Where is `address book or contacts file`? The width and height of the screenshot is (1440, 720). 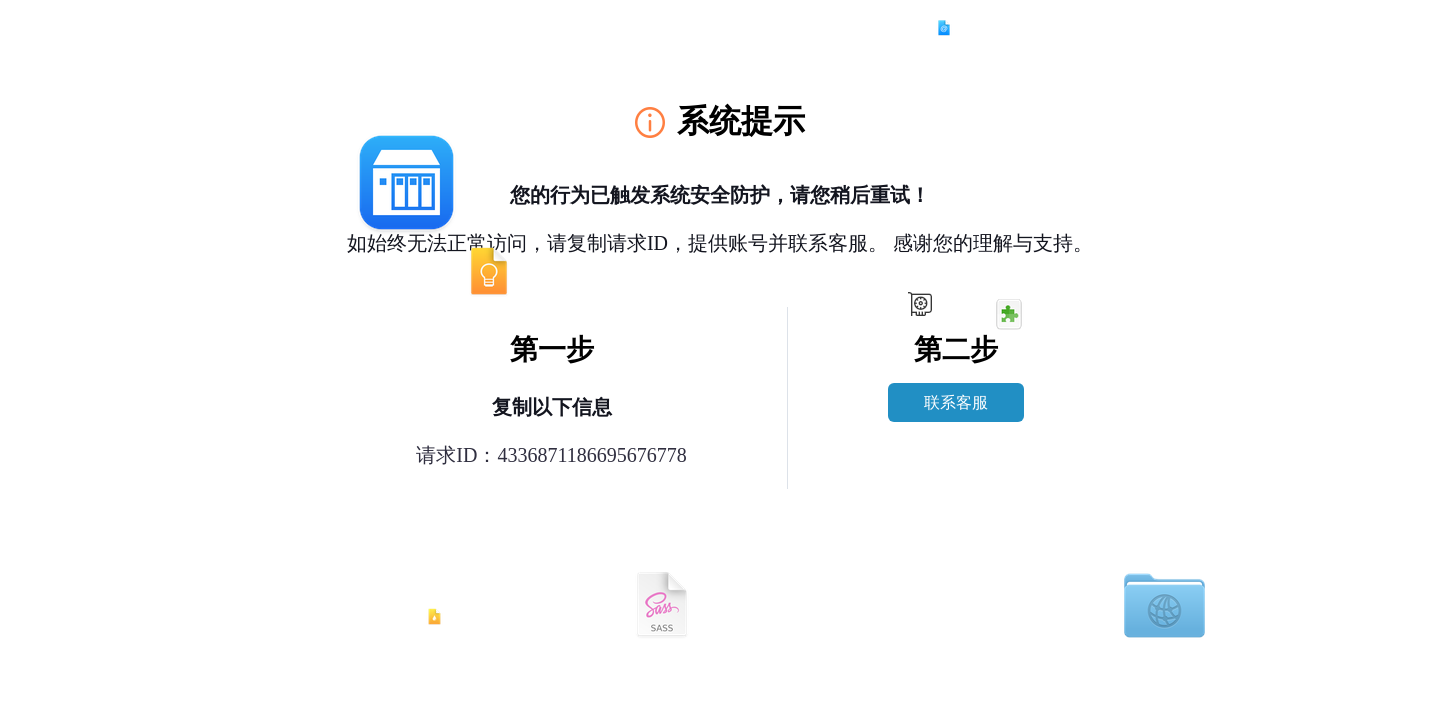
address book or contacts file is located at coordinates (944, 28).